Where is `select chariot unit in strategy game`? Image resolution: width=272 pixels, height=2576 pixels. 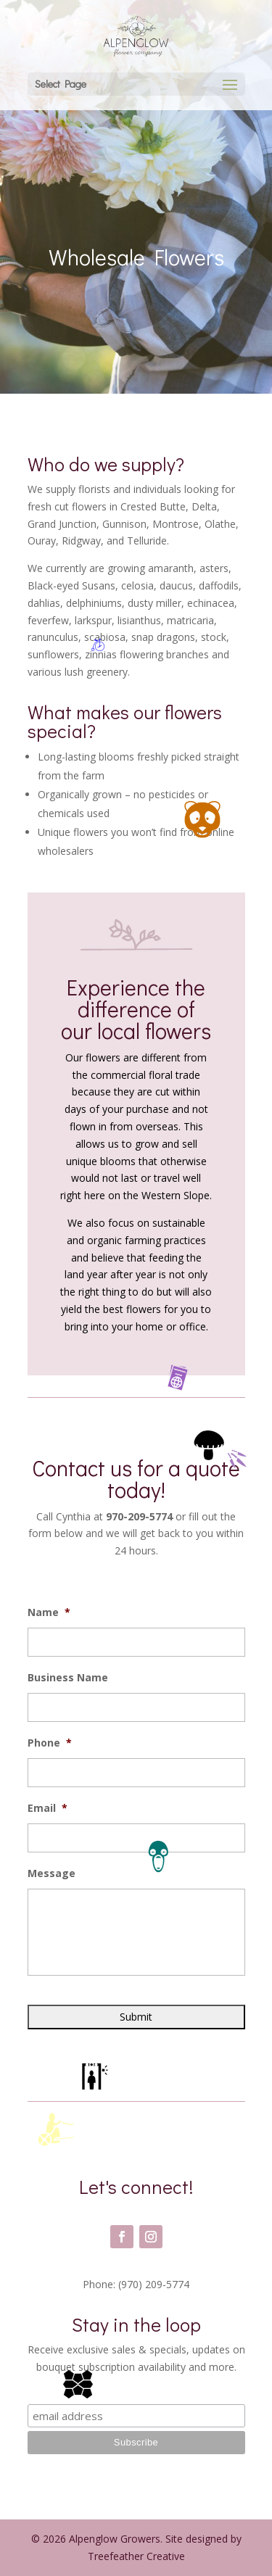 select chariot unit in strategy game is located at coordinates (55, 2128).